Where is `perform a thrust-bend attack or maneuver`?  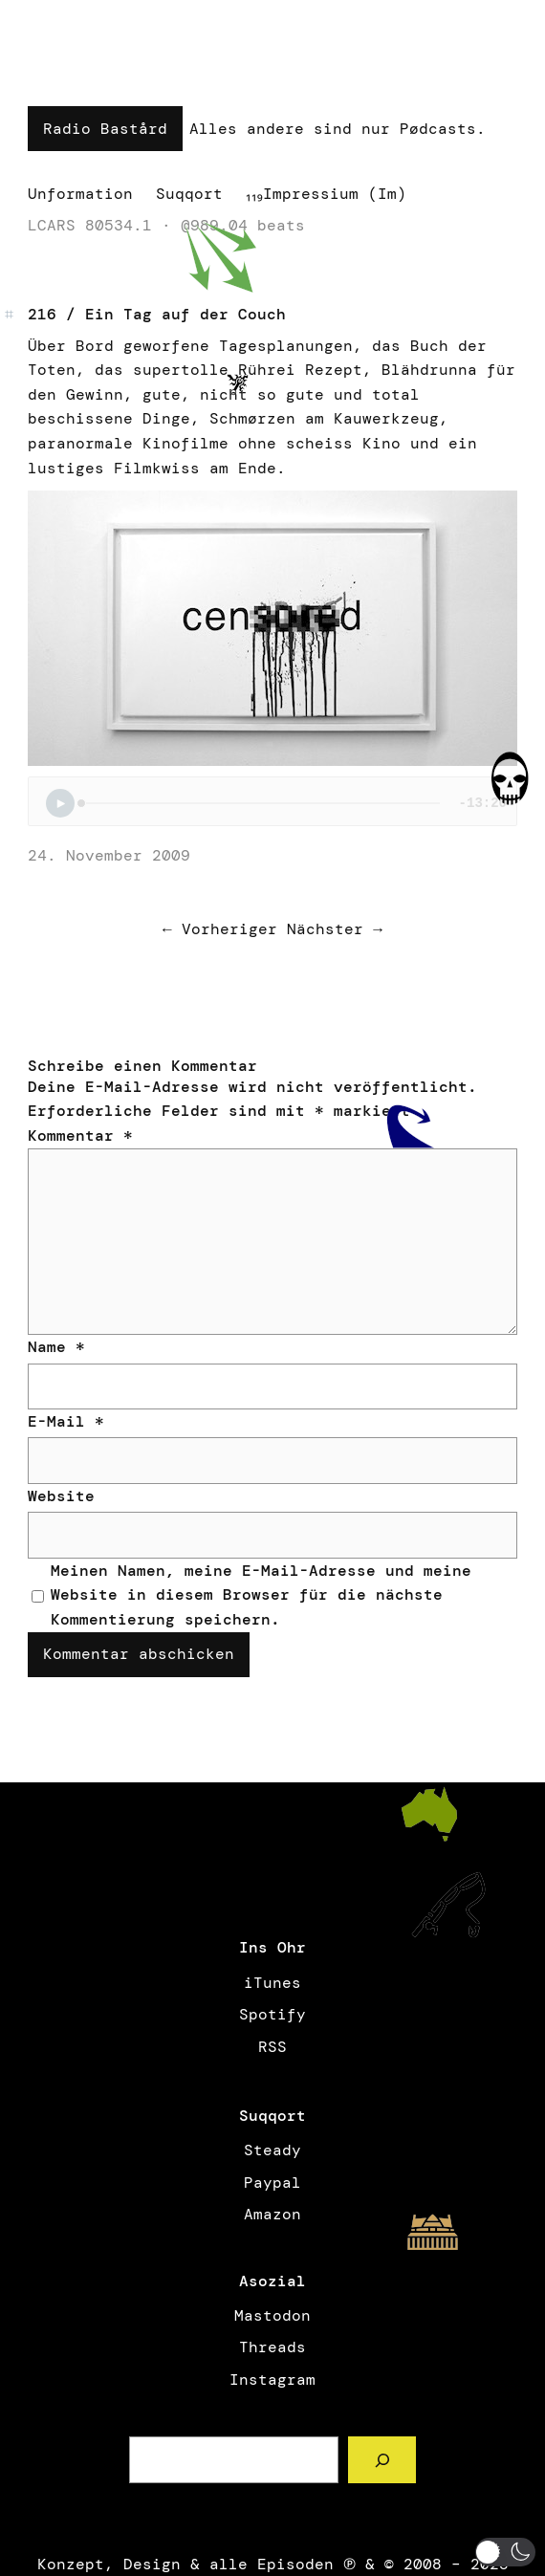 perform a thrust-bend attack or maneuver is located at coordinates (410, 1124).